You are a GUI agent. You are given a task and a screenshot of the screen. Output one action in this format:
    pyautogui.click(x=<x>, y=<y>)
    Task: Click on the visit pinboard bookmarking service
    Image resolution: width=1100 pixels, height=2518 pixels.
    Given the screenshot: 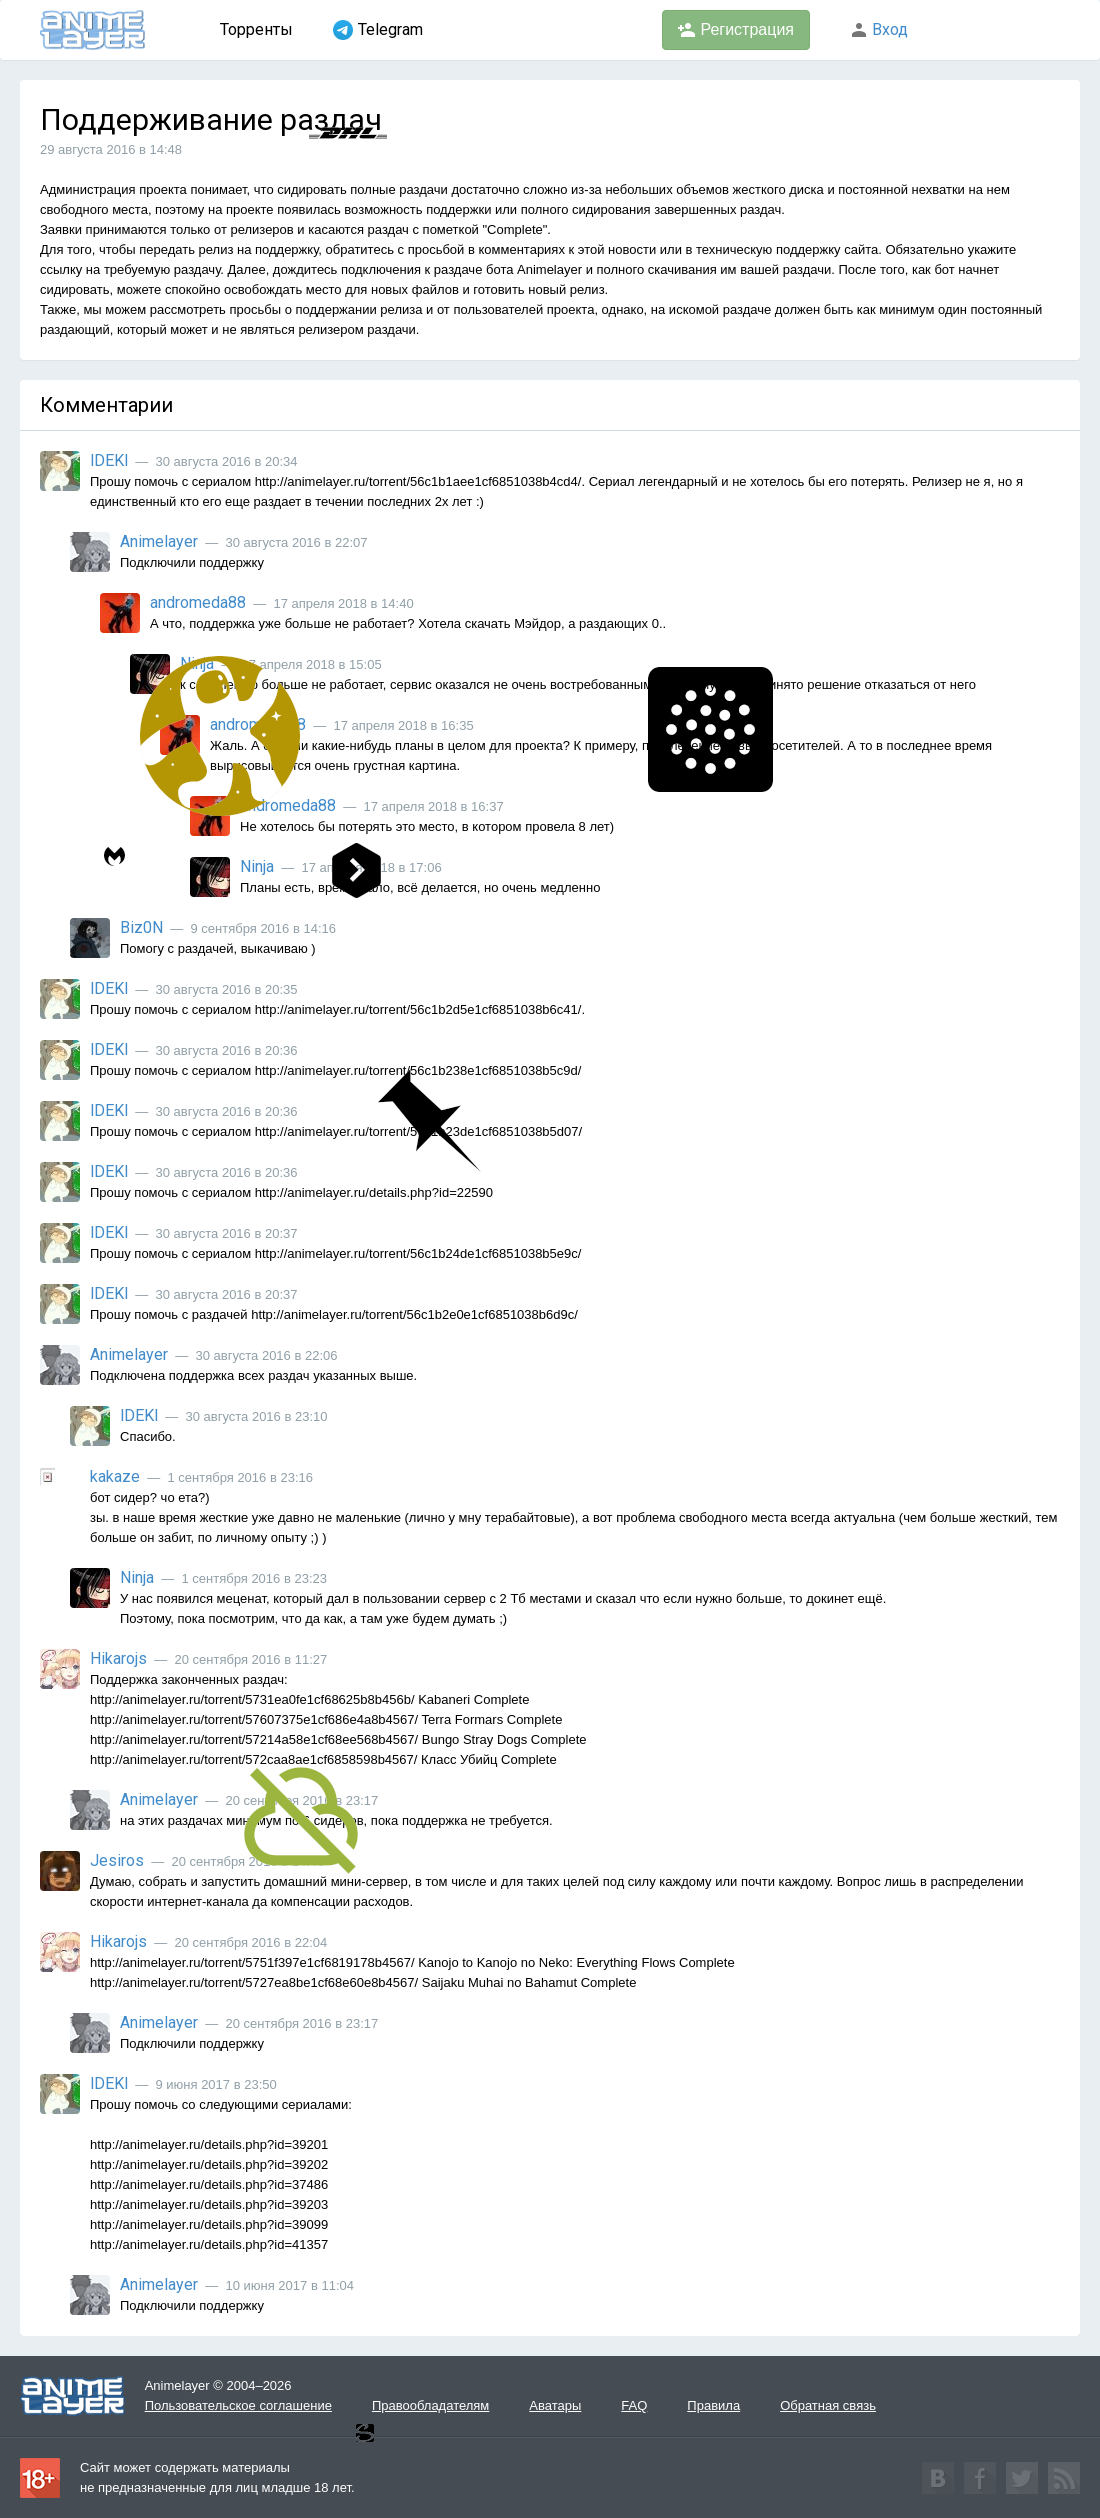 What is the action you would take?
    pyautogui.click(x=429, y=1120)
    